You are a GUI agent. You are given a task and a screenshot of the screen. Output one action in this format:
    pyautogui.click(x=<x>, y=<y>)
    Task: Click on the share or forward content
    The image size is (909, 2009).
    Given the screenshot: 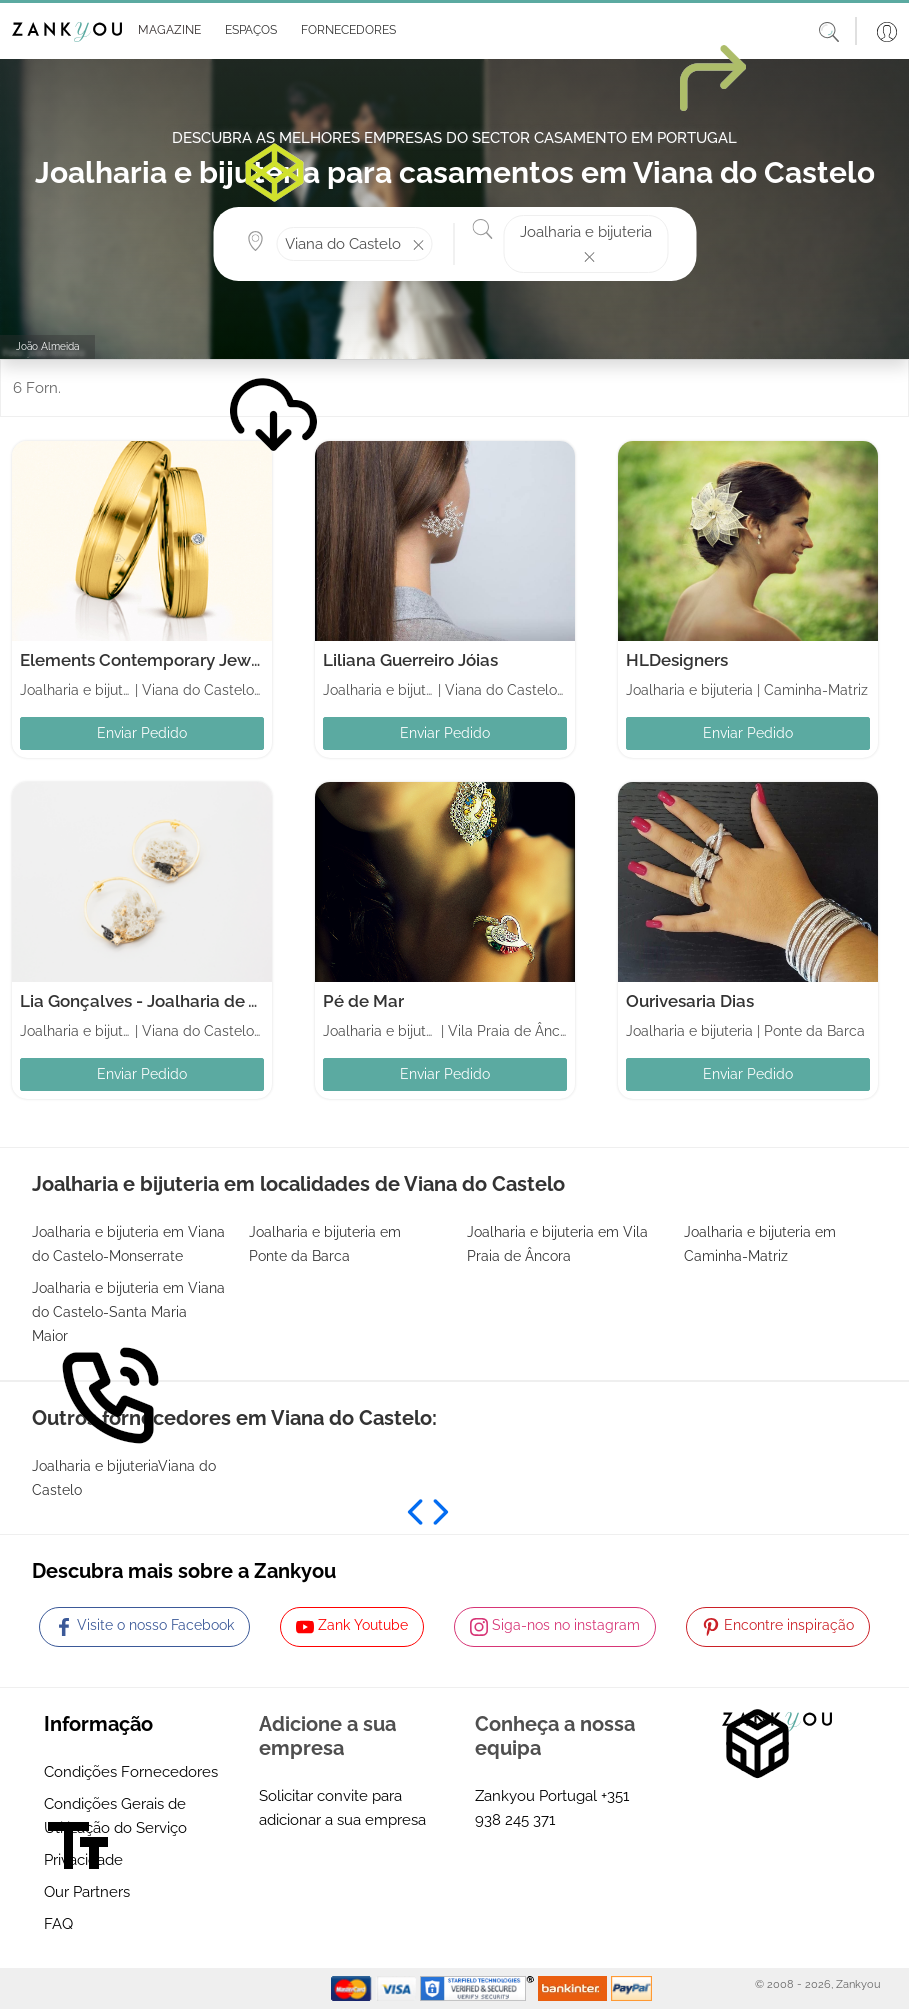 What is the action you would take?
    pyautogui.click(x=713, y=78)
    